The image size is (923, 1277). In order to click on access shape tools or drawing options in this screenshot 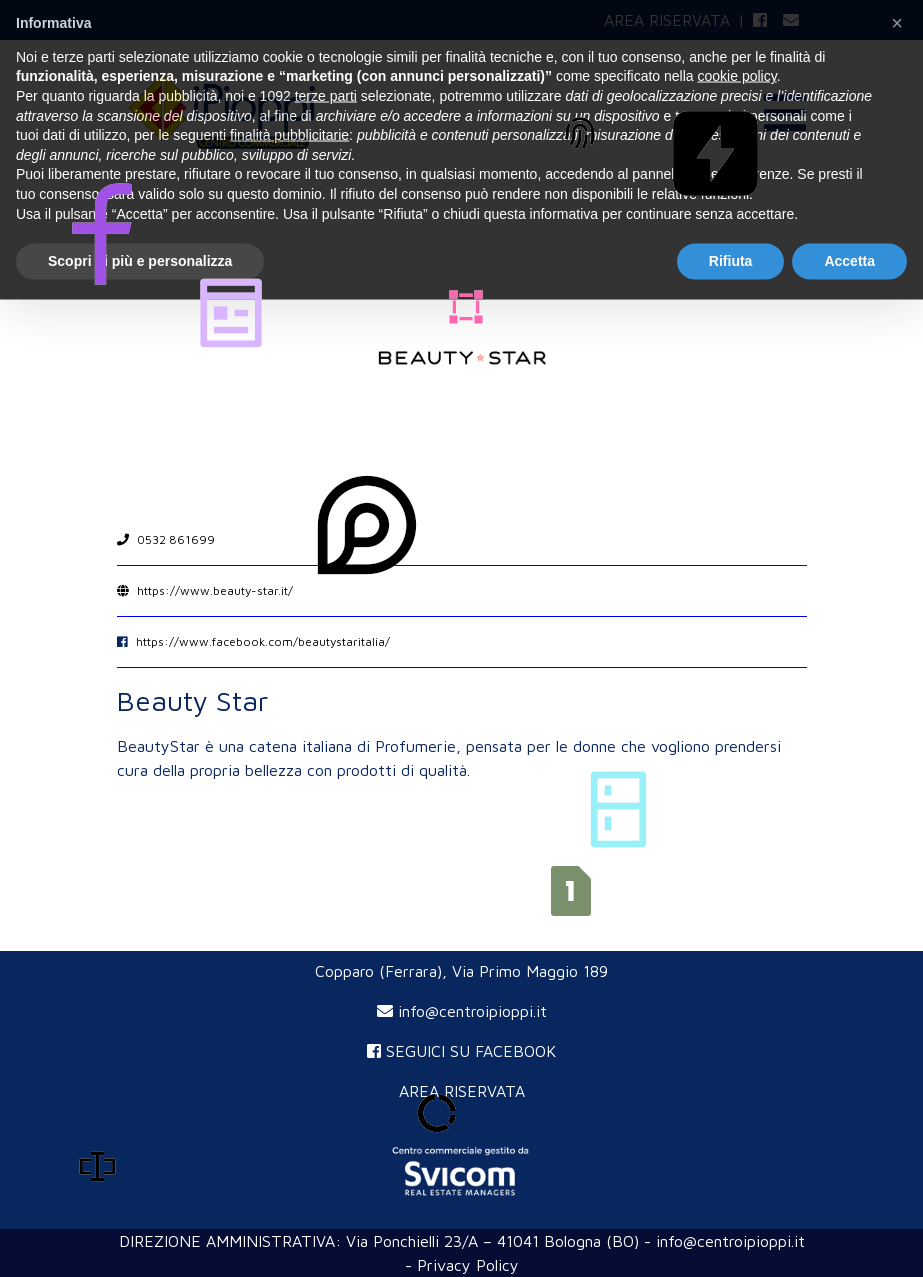, I will do `click(466, 307)`.